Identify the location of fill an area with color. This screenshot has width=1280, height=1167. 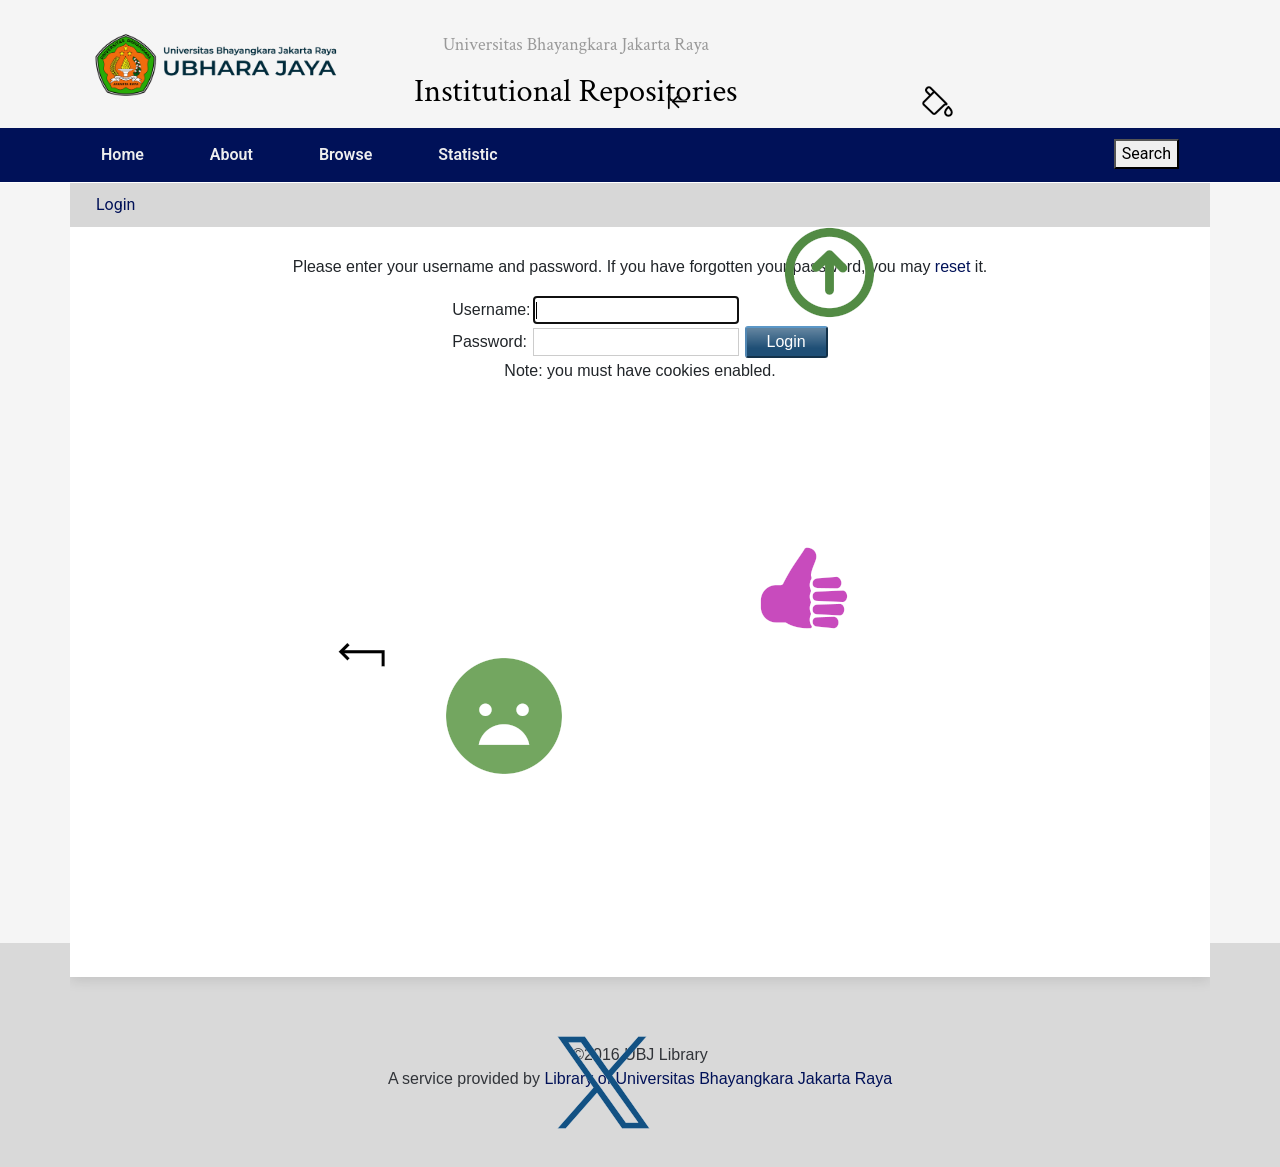
(937, 101).